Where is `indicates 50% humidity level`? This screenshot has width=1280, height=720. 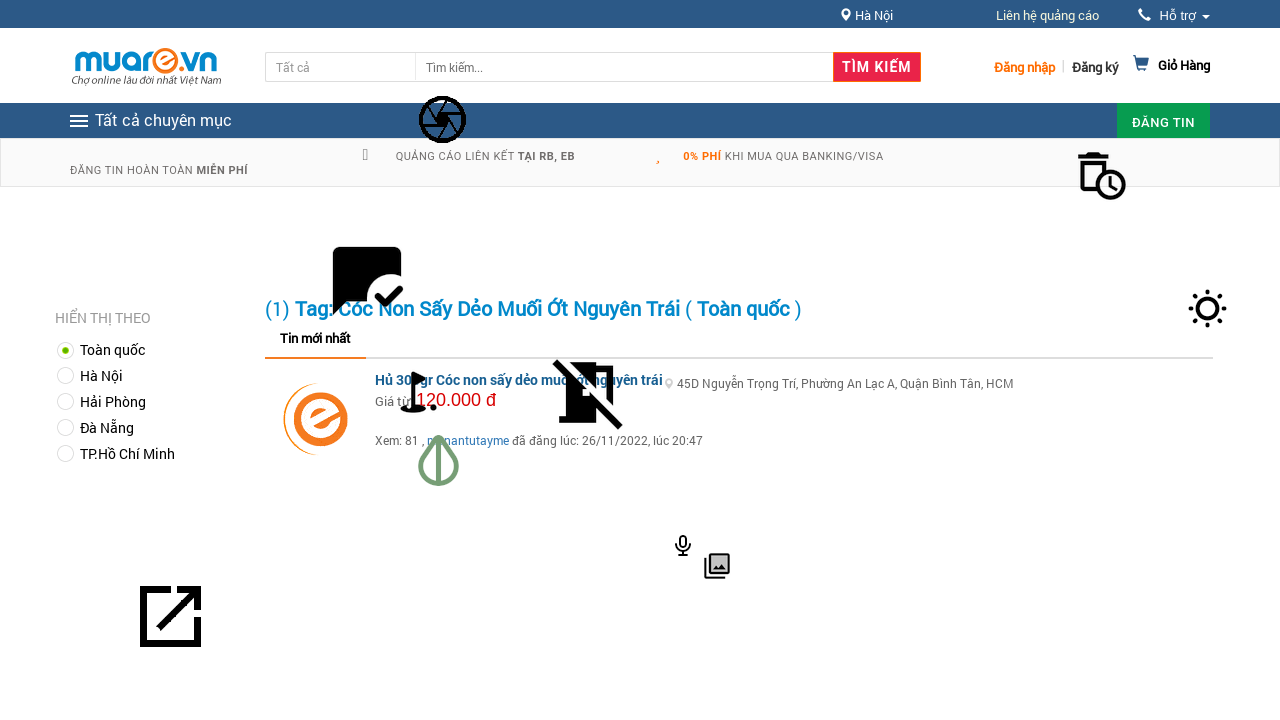
indicates 50% humidity level is located at coordinates (438, 460).